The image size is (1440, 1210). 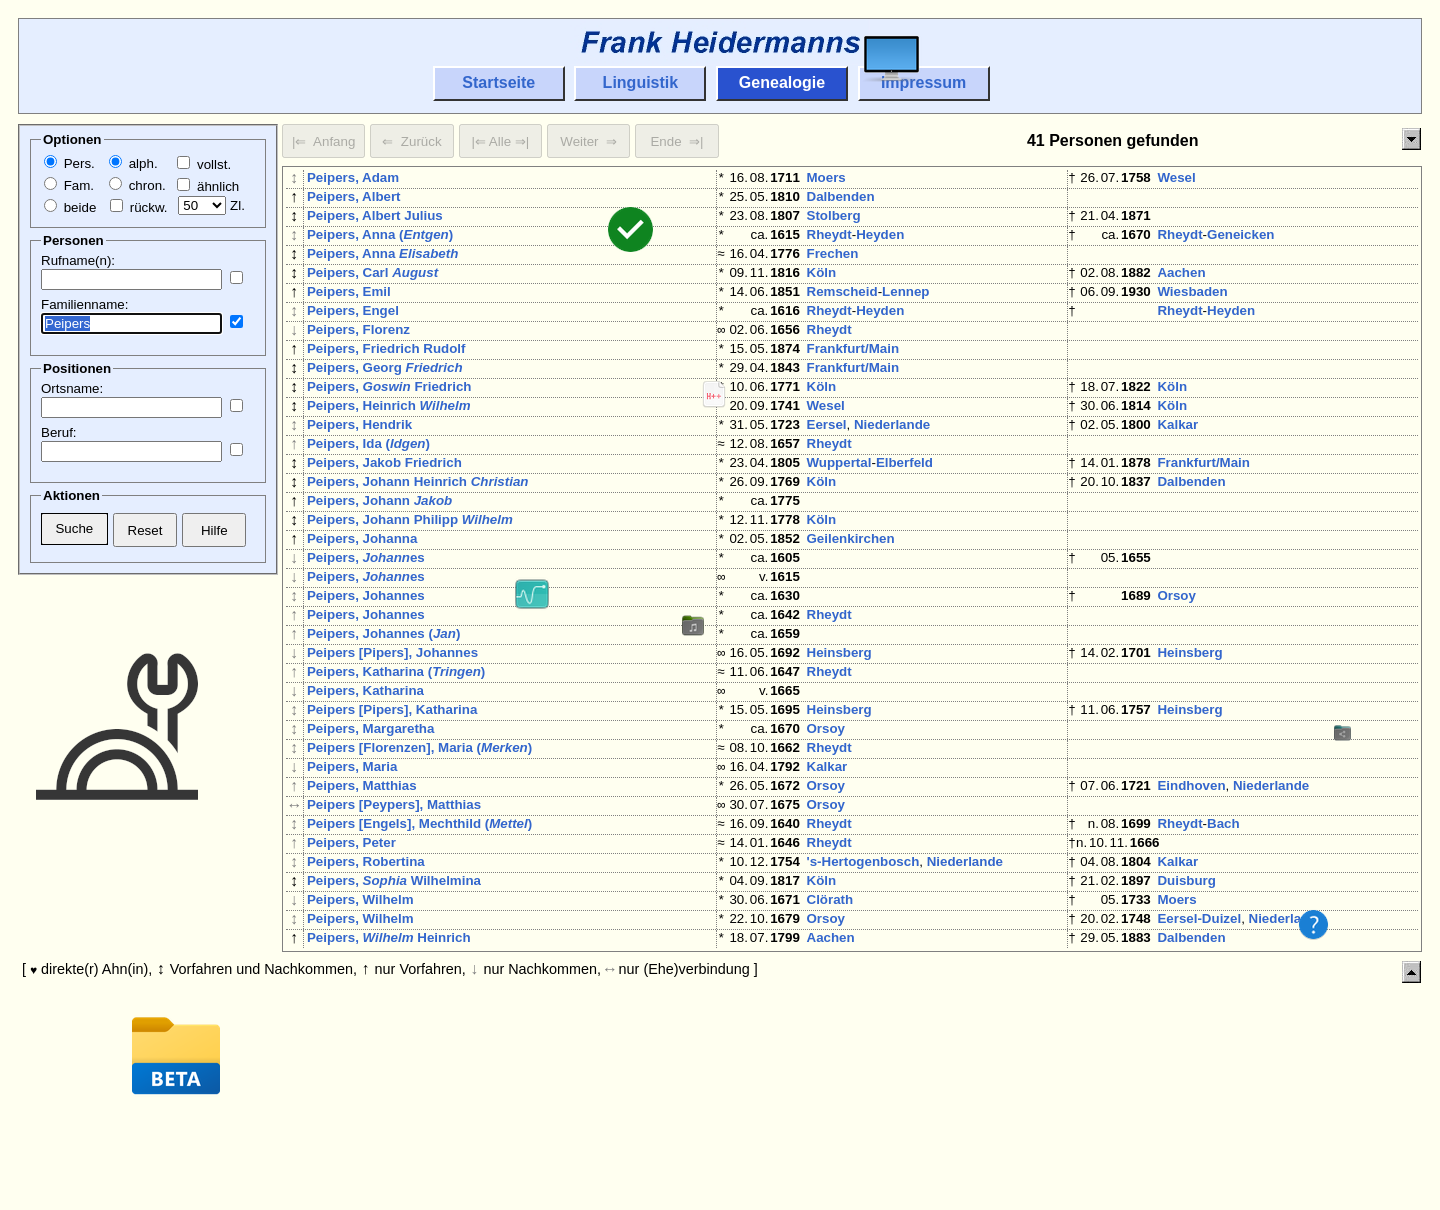 What do you see at coordinates (891, 48) in the screenshot?
I see `apple led cinema display 24-inch monitor` at bounding box center [891, 48].